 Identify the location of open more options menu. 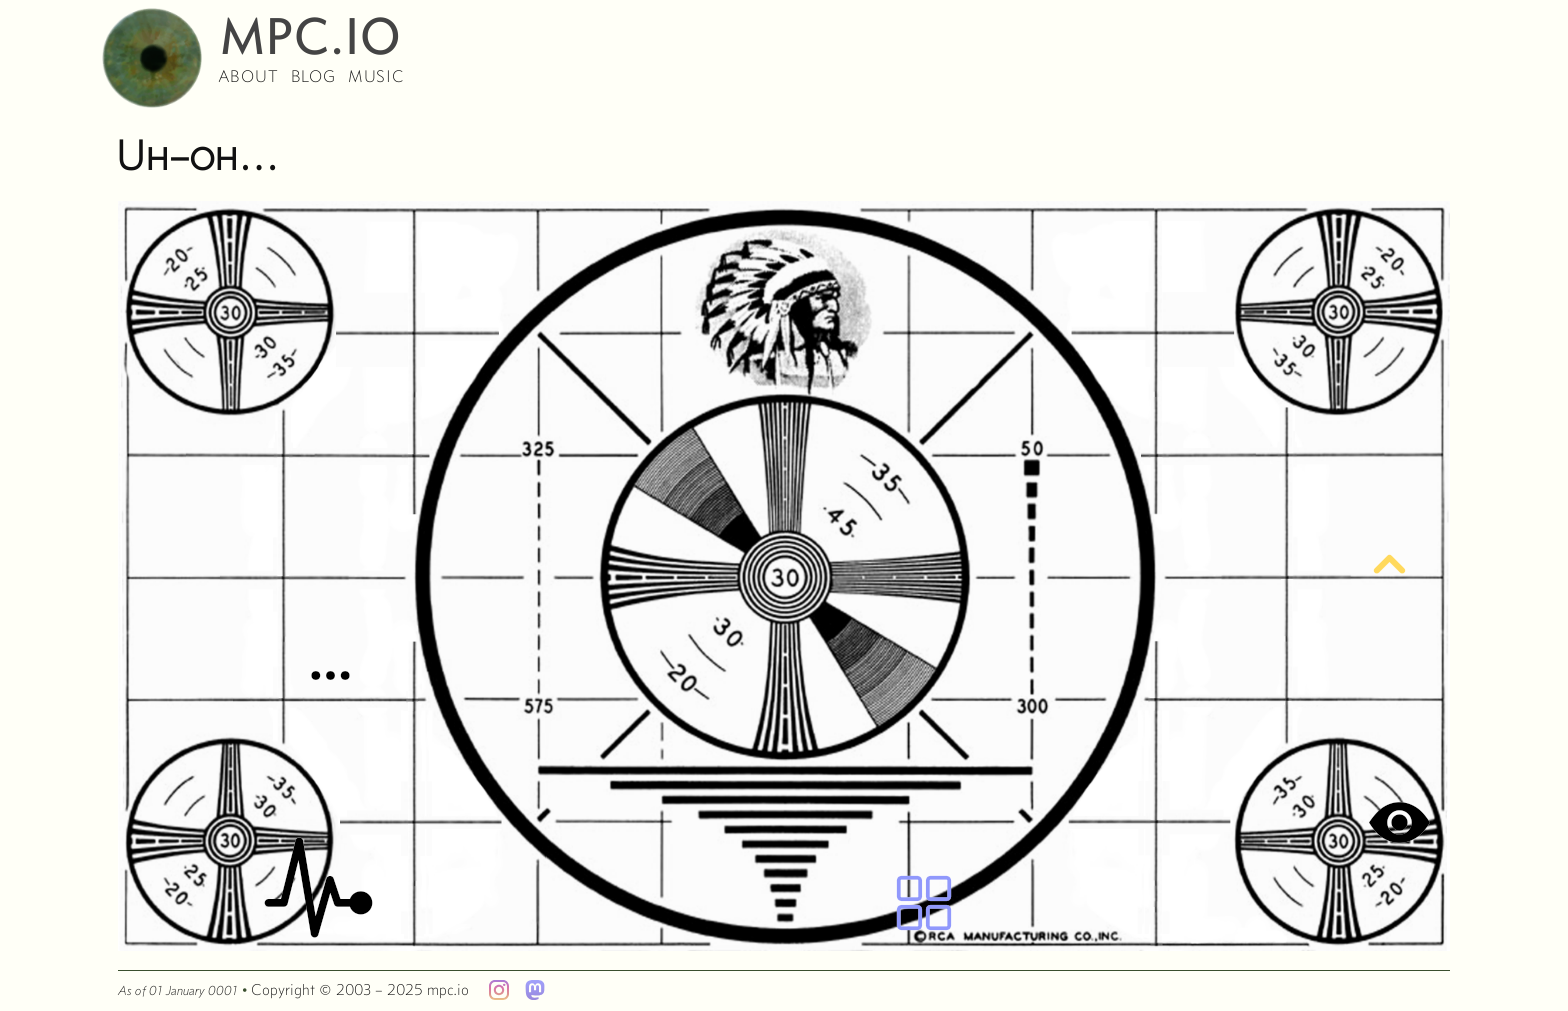
(330, 675).